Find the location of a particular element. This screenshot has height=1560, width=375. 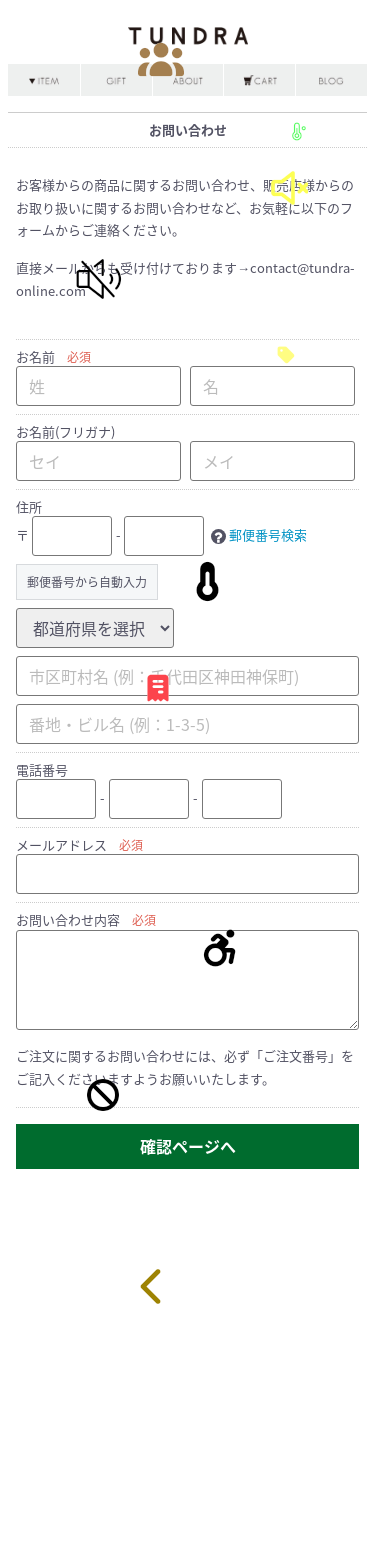

mute audio is located at coordinates (288, 188).